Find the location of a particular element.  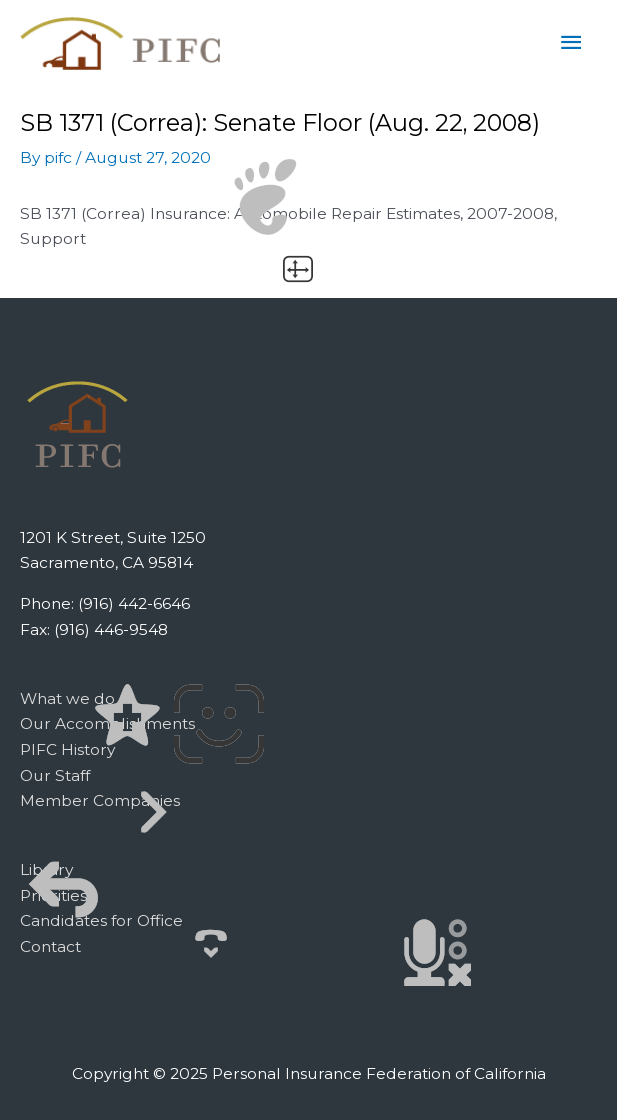

undo the last action is located at coordinates (64, 889).